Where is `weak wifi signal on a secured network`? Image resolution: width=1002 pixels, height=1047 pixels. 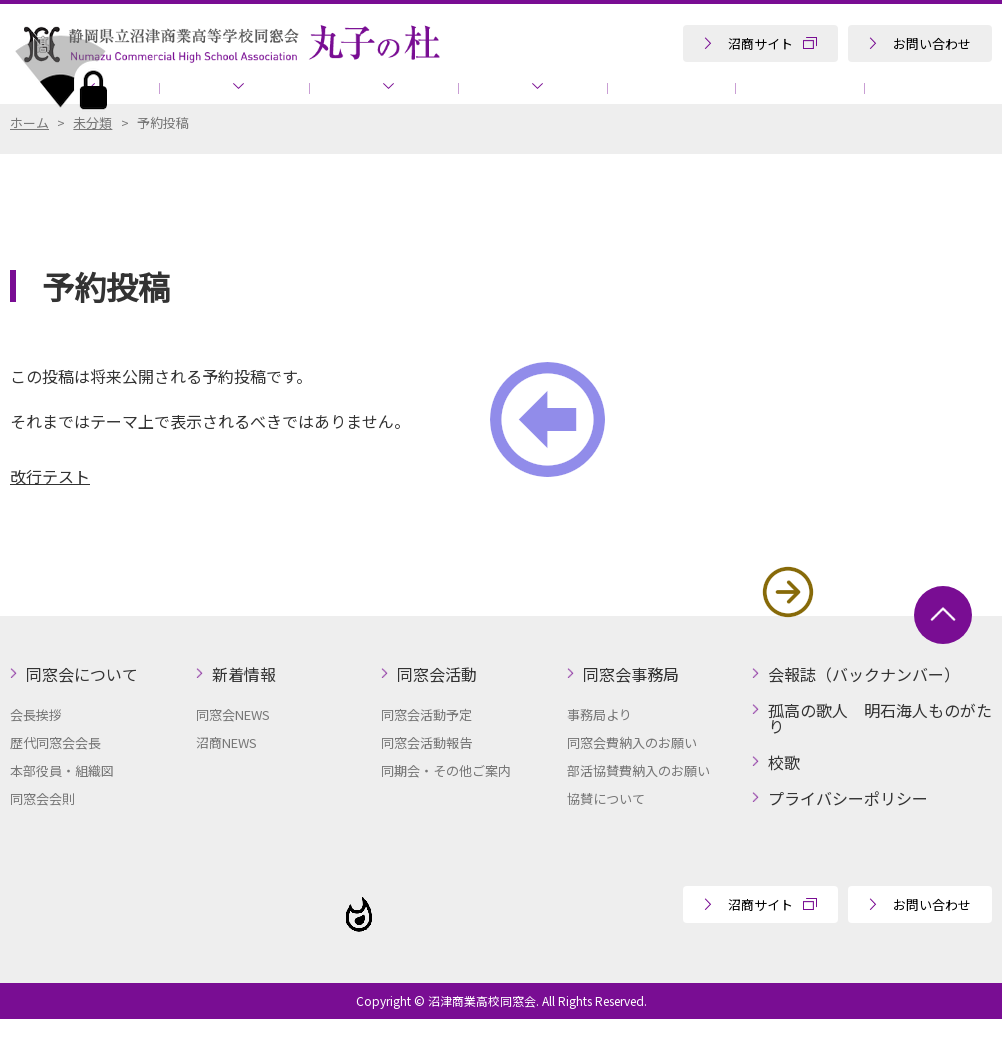 weak wifi signal on a secured network is located at coordinates (60, 70).